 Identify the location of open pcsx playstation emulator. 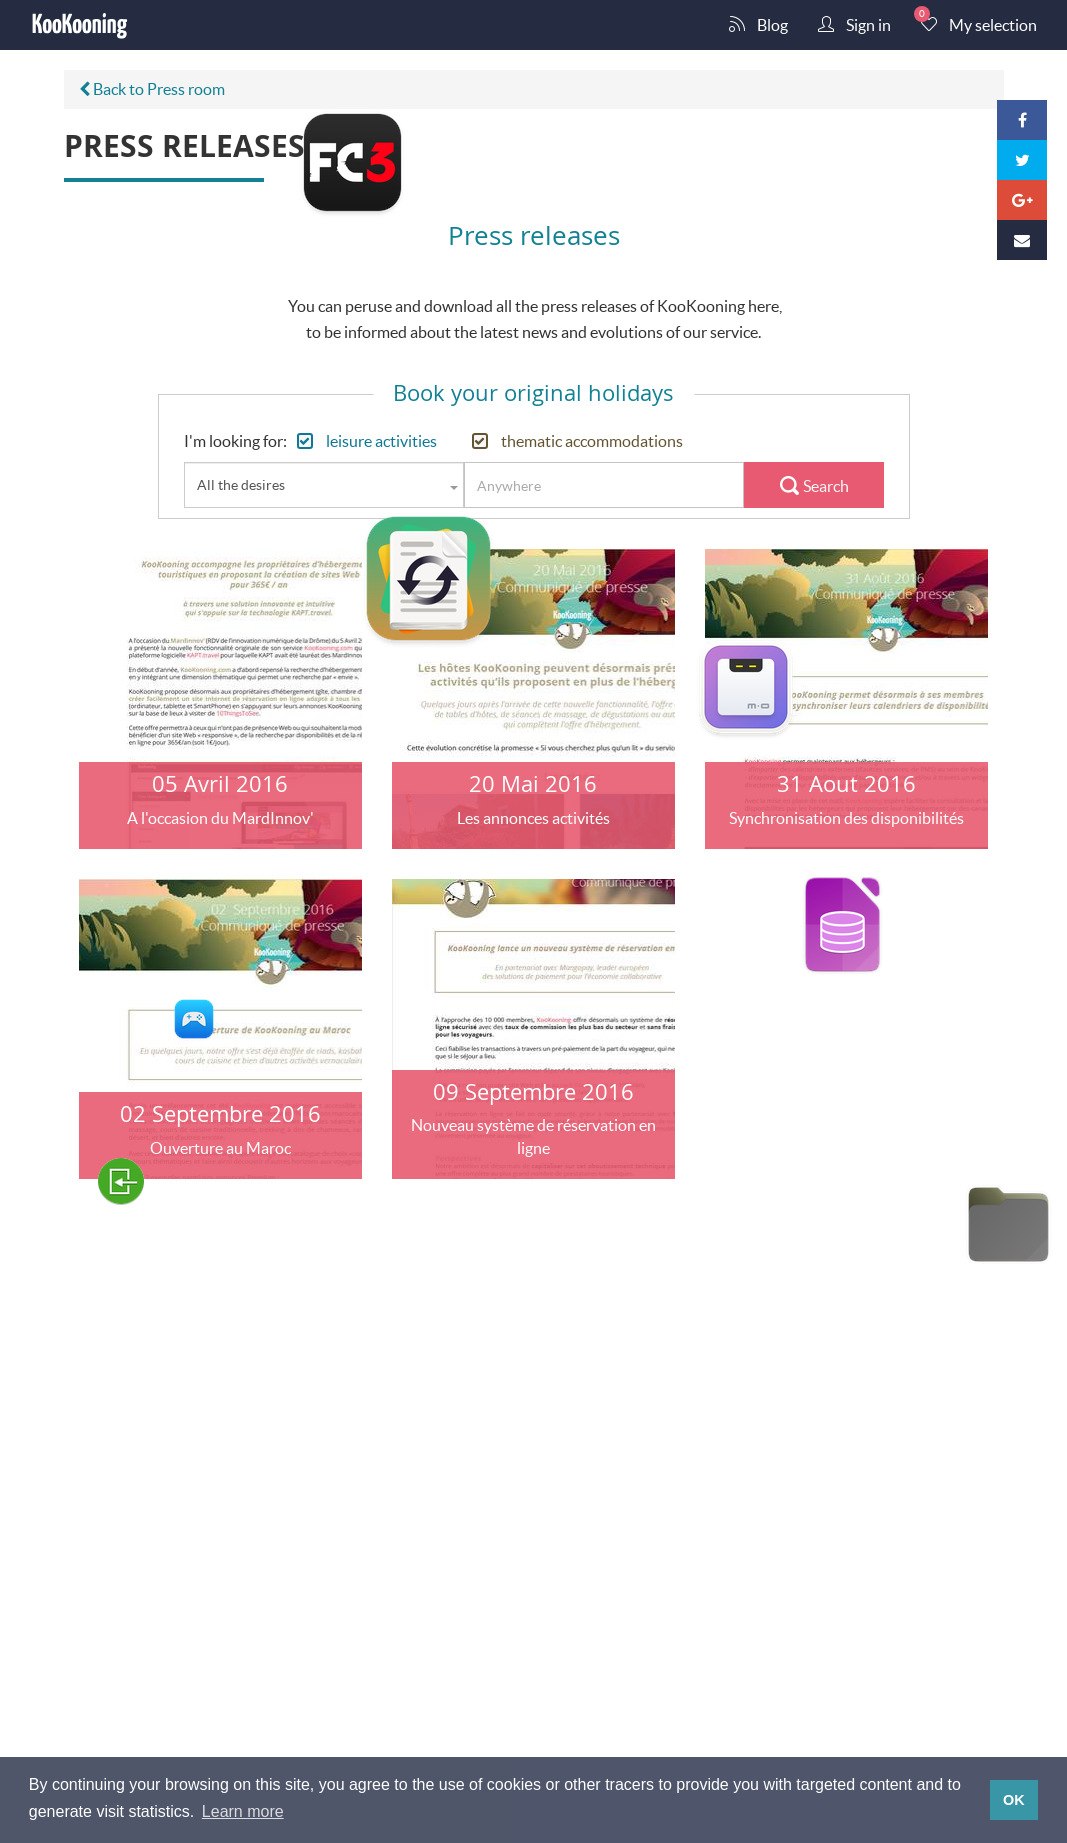
(194, 1019).